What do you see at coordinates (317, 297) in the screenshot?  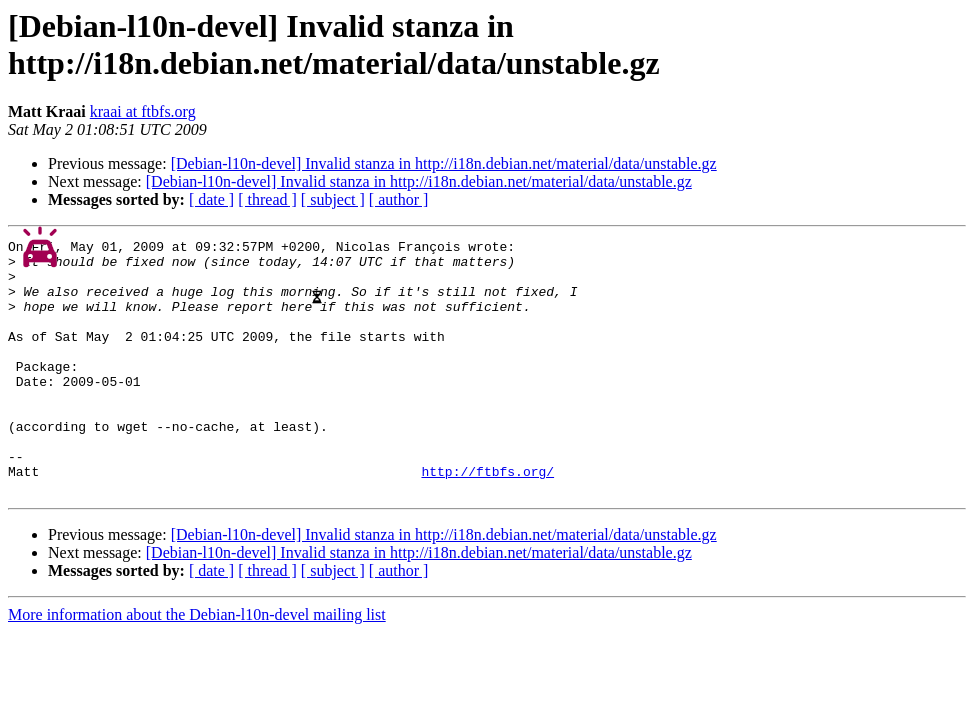 I see `indicates a process is in progress or loading` at bounding box center [317, 297].